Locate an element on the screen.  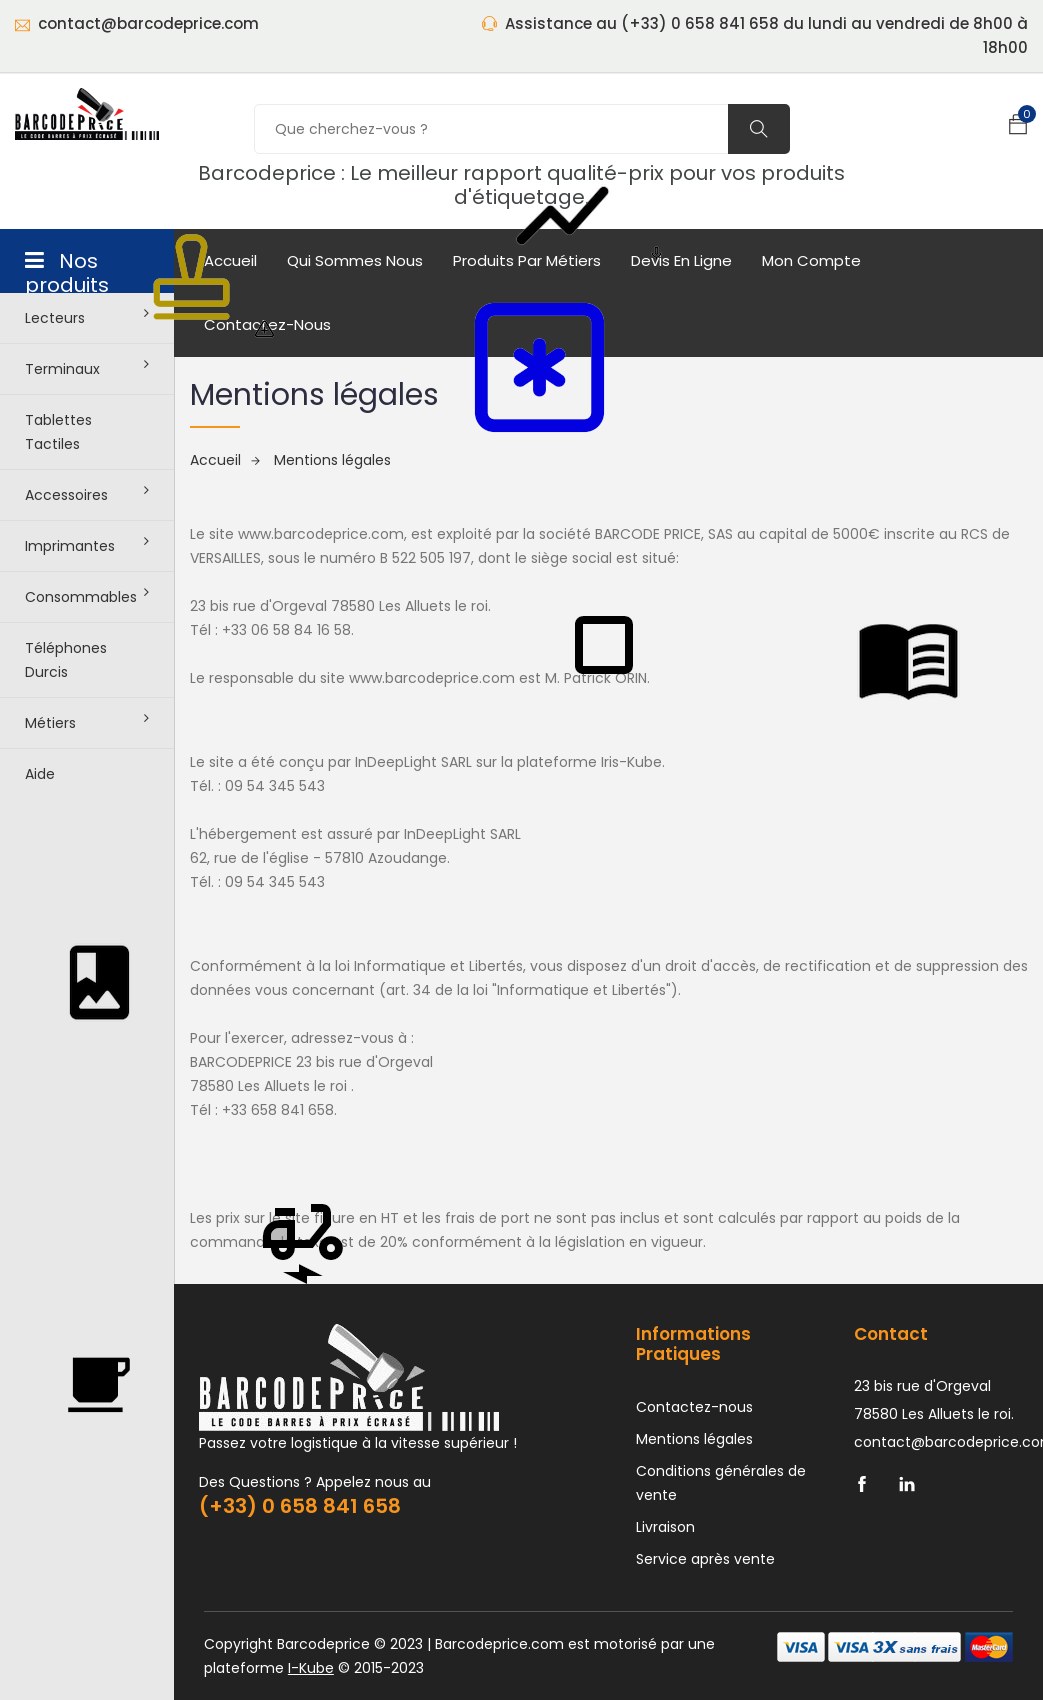
crop image to square aspect ratio is located at coordinates (604, 645).